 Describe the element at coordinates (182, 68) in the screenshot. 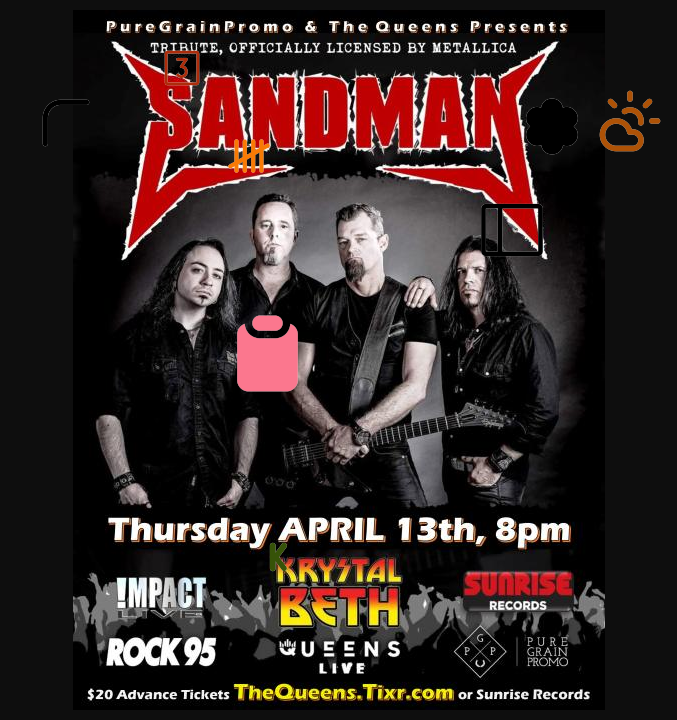

I see `select option three from a list` at that location.